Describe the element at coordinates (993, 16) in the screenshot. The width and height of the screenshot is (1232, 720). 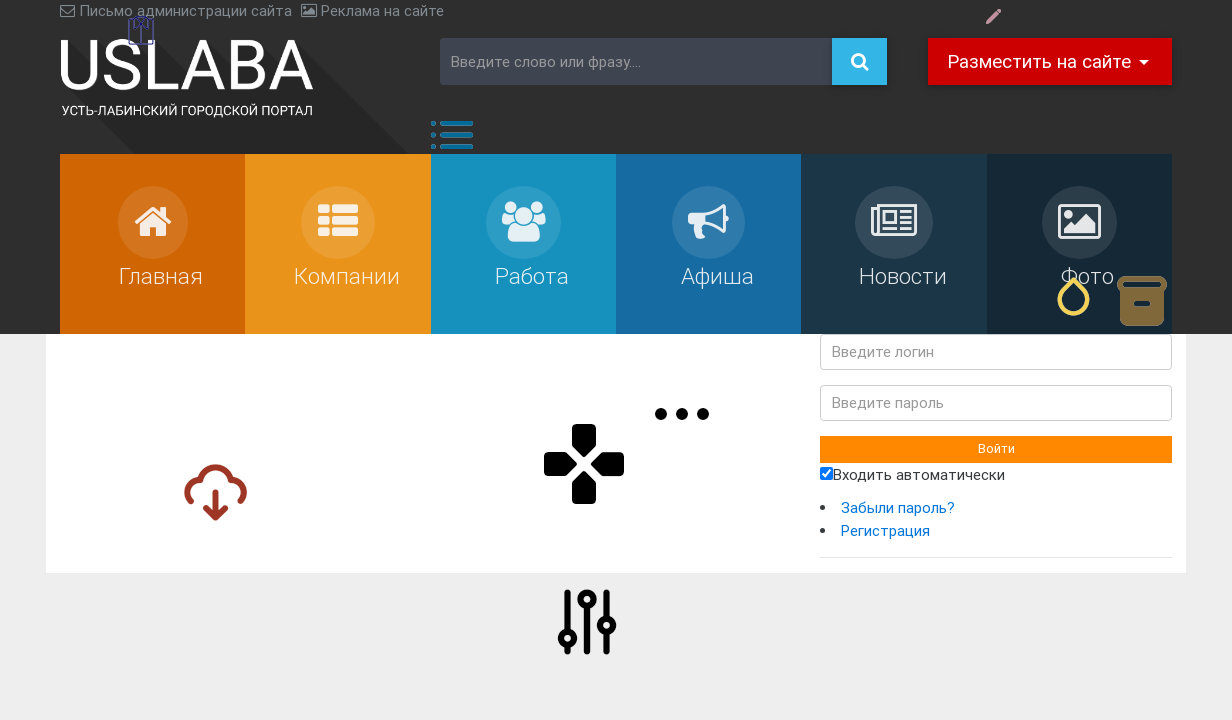
I see `edit content or text` at that location.